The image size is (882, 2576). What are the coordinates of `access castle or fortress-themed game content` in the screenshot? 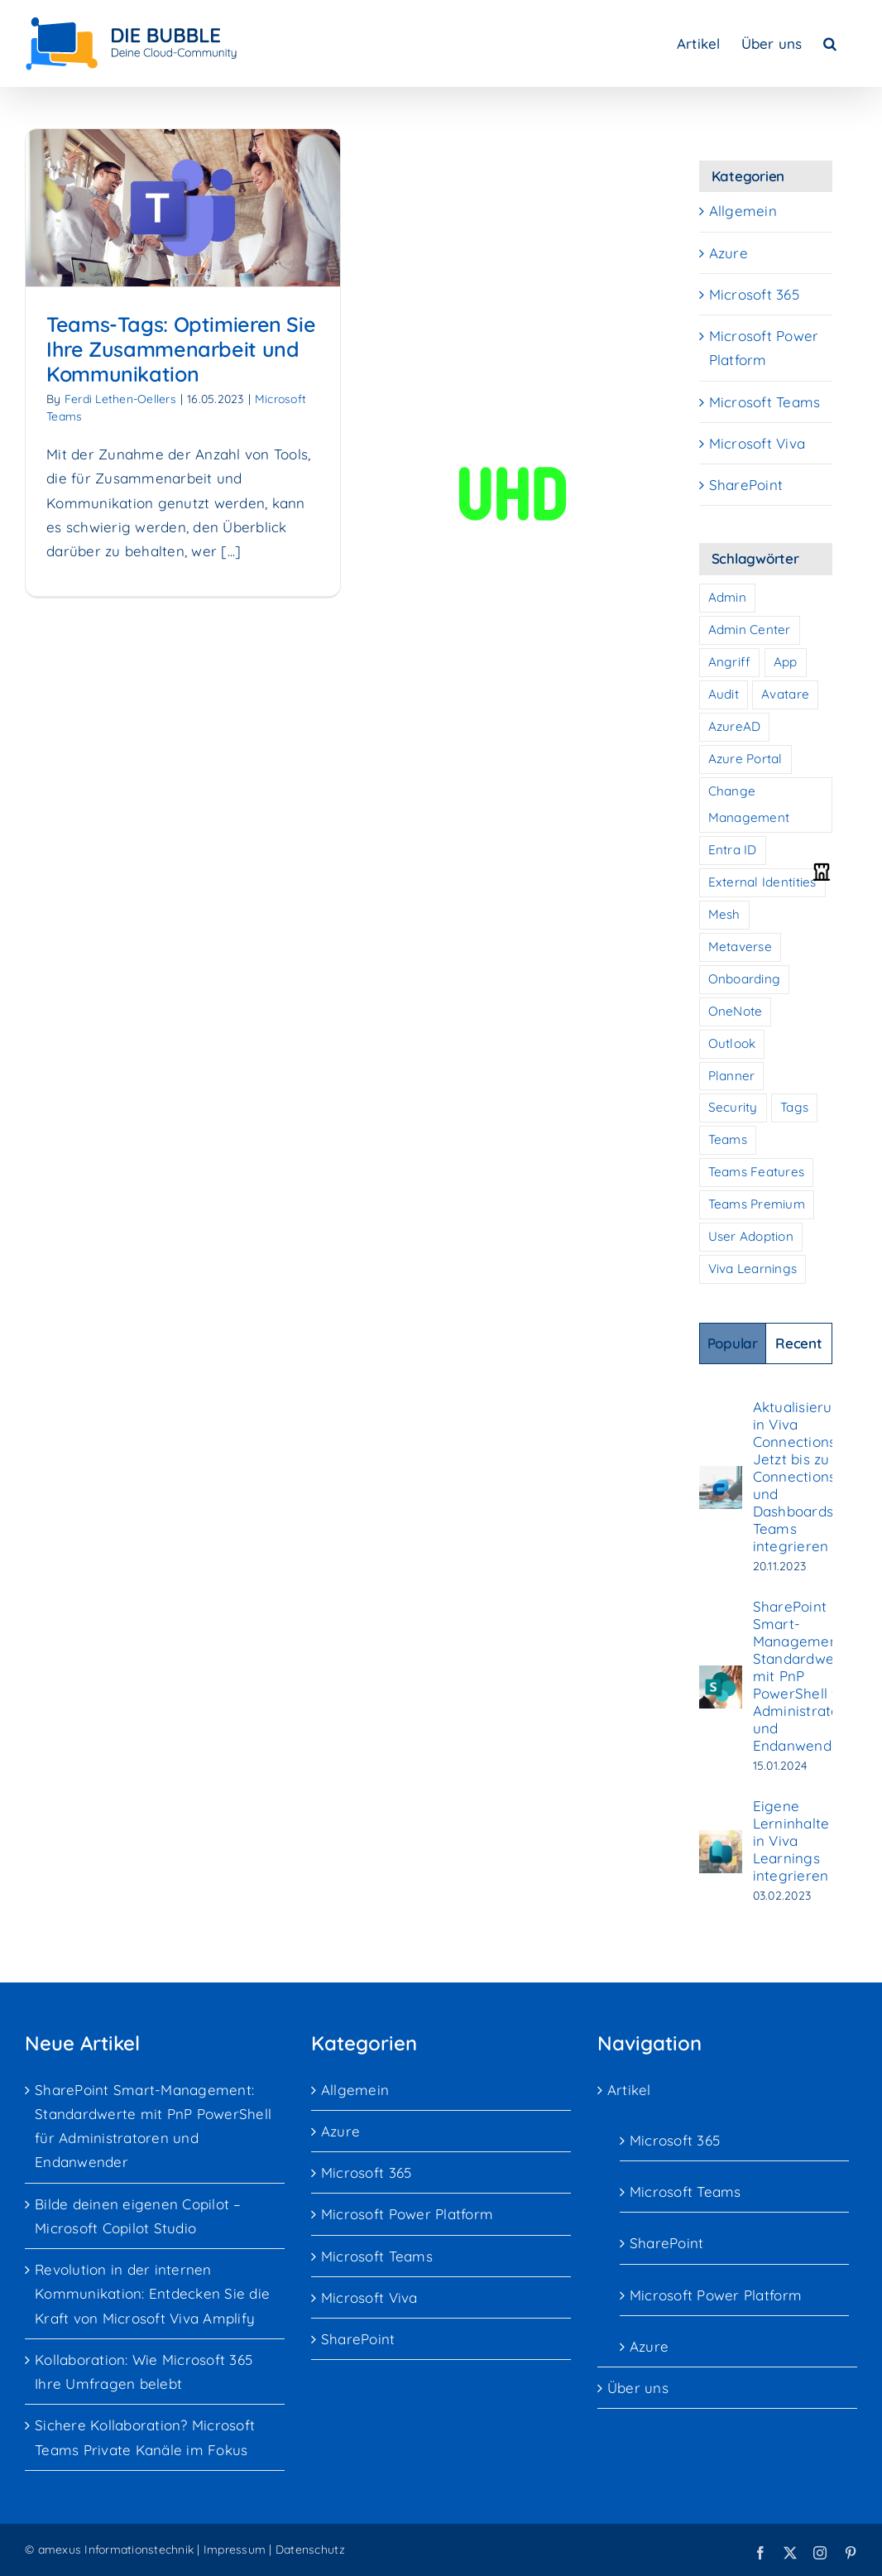 It's located at (822, 872).